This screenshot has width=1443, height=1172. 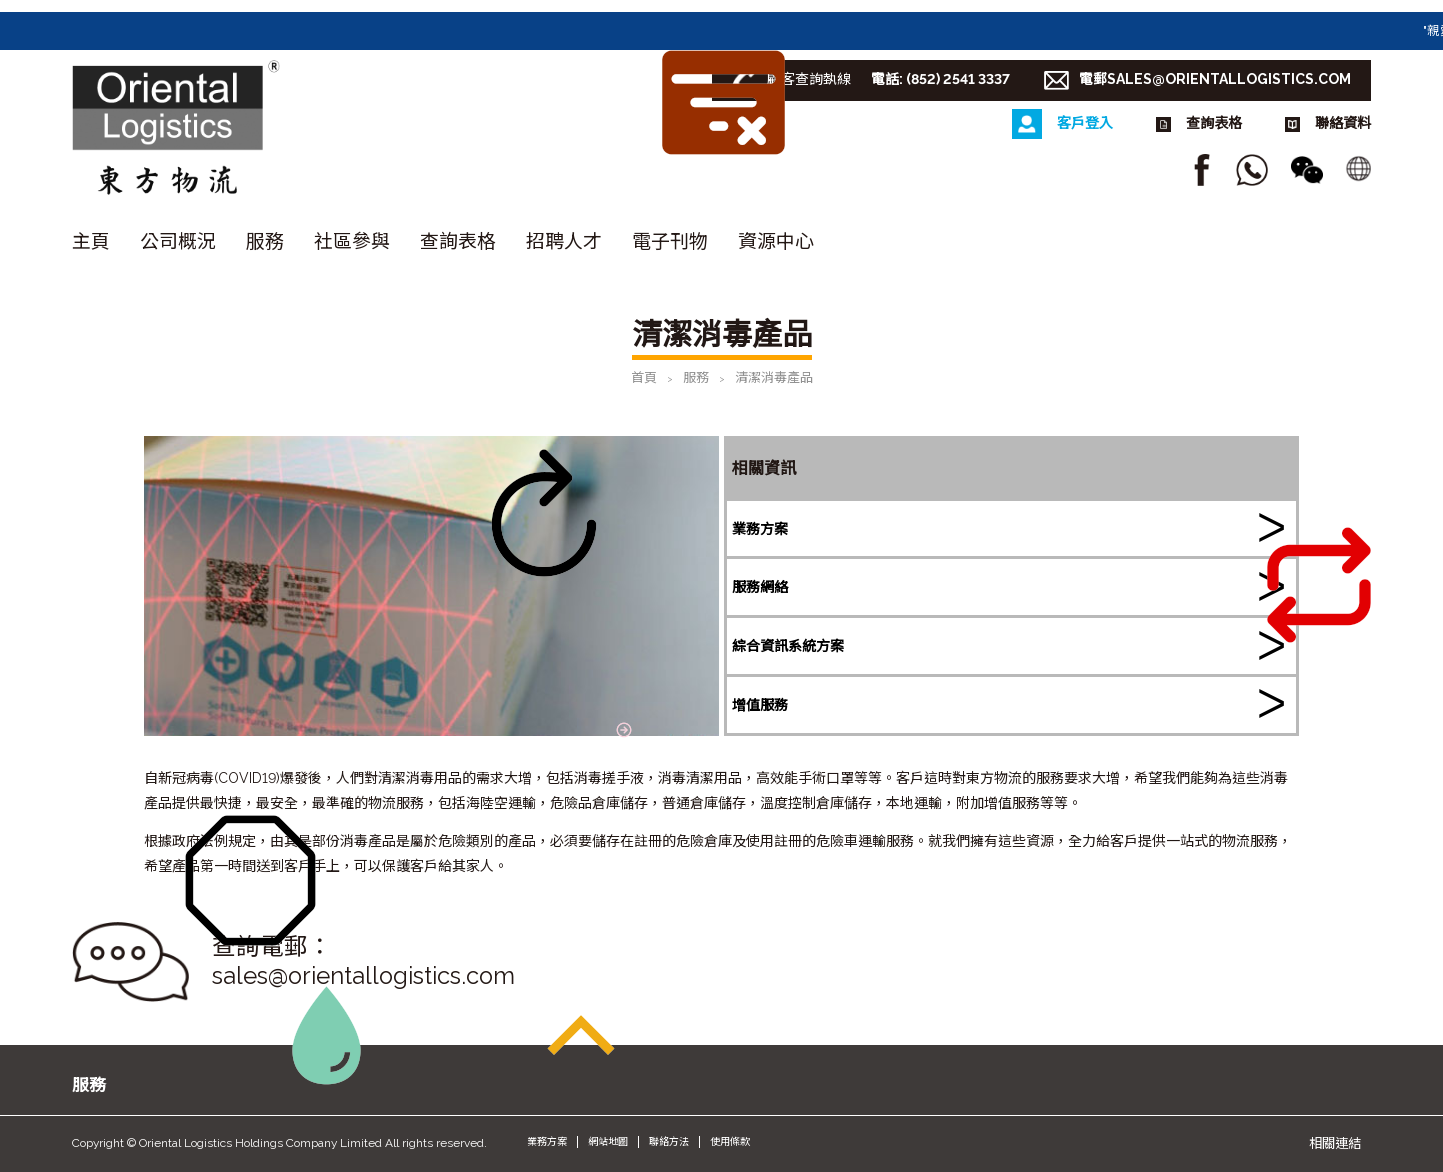 I want to click on collapse an expanded section, so click(x=581, y=1035).